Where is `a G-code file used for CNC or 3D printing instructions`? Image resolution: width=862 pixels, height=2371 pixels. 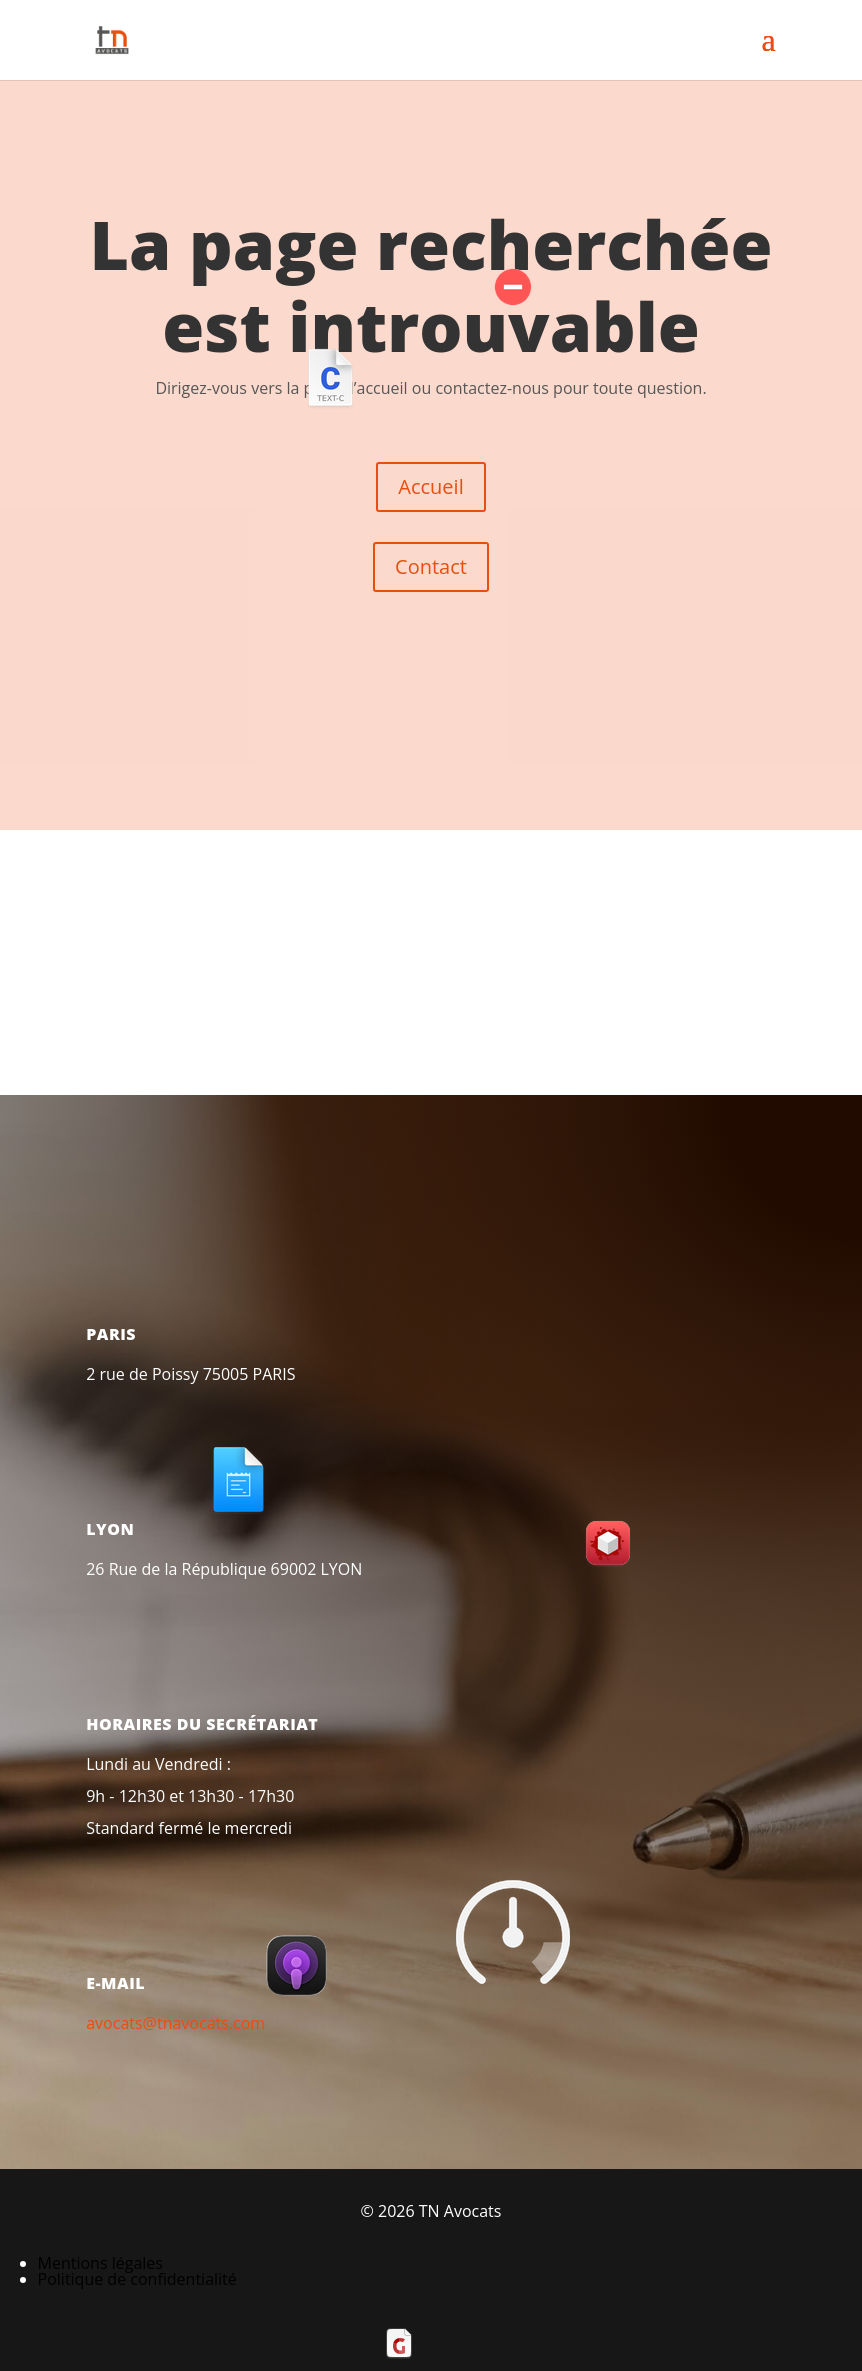
a G-code file used for CNC or 3D printing instructions is located at coordinates (399, 2343).